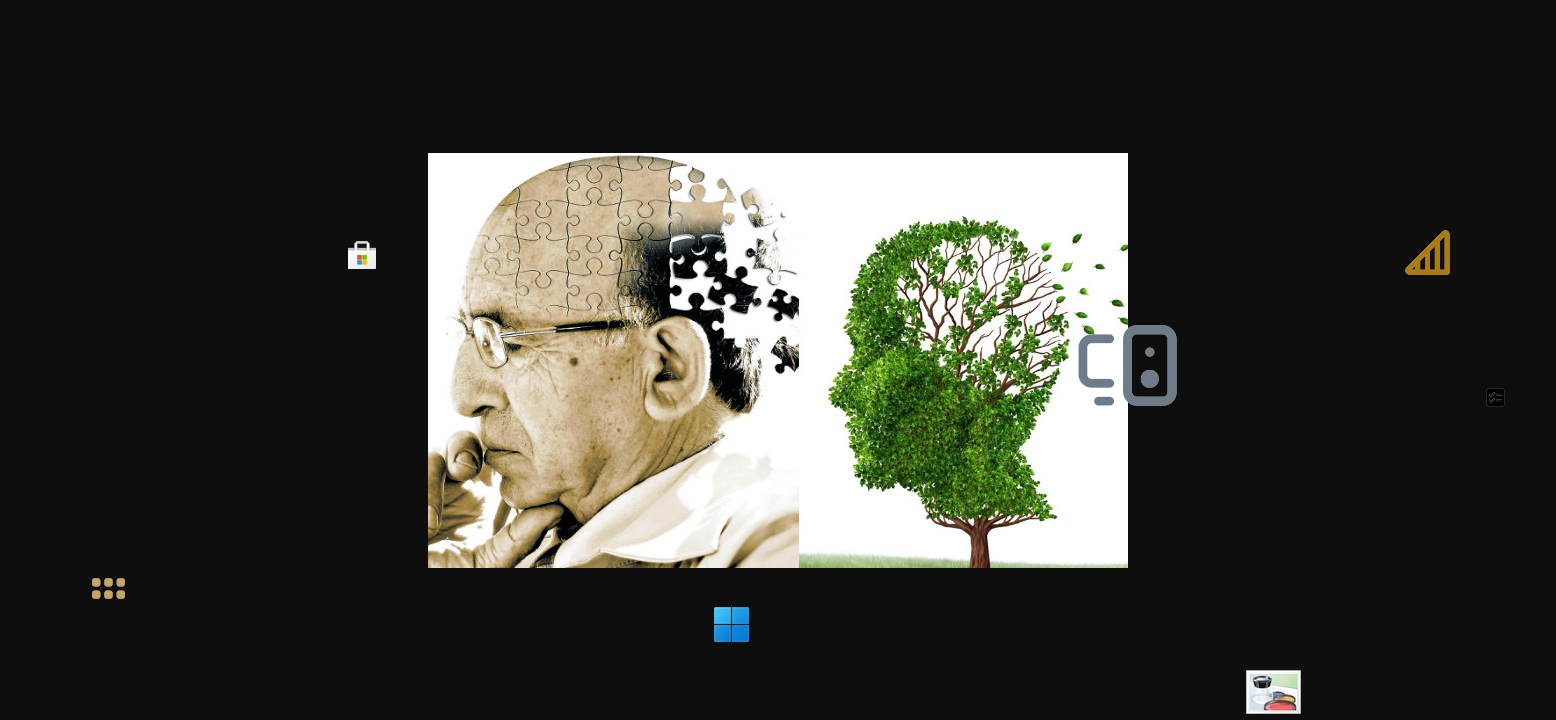 The image size is (1556, 720). What do you see at coordinates (362, 255) in the screenshot?
I see `open the Microsoft Store app` at bounding box center [362, 255].